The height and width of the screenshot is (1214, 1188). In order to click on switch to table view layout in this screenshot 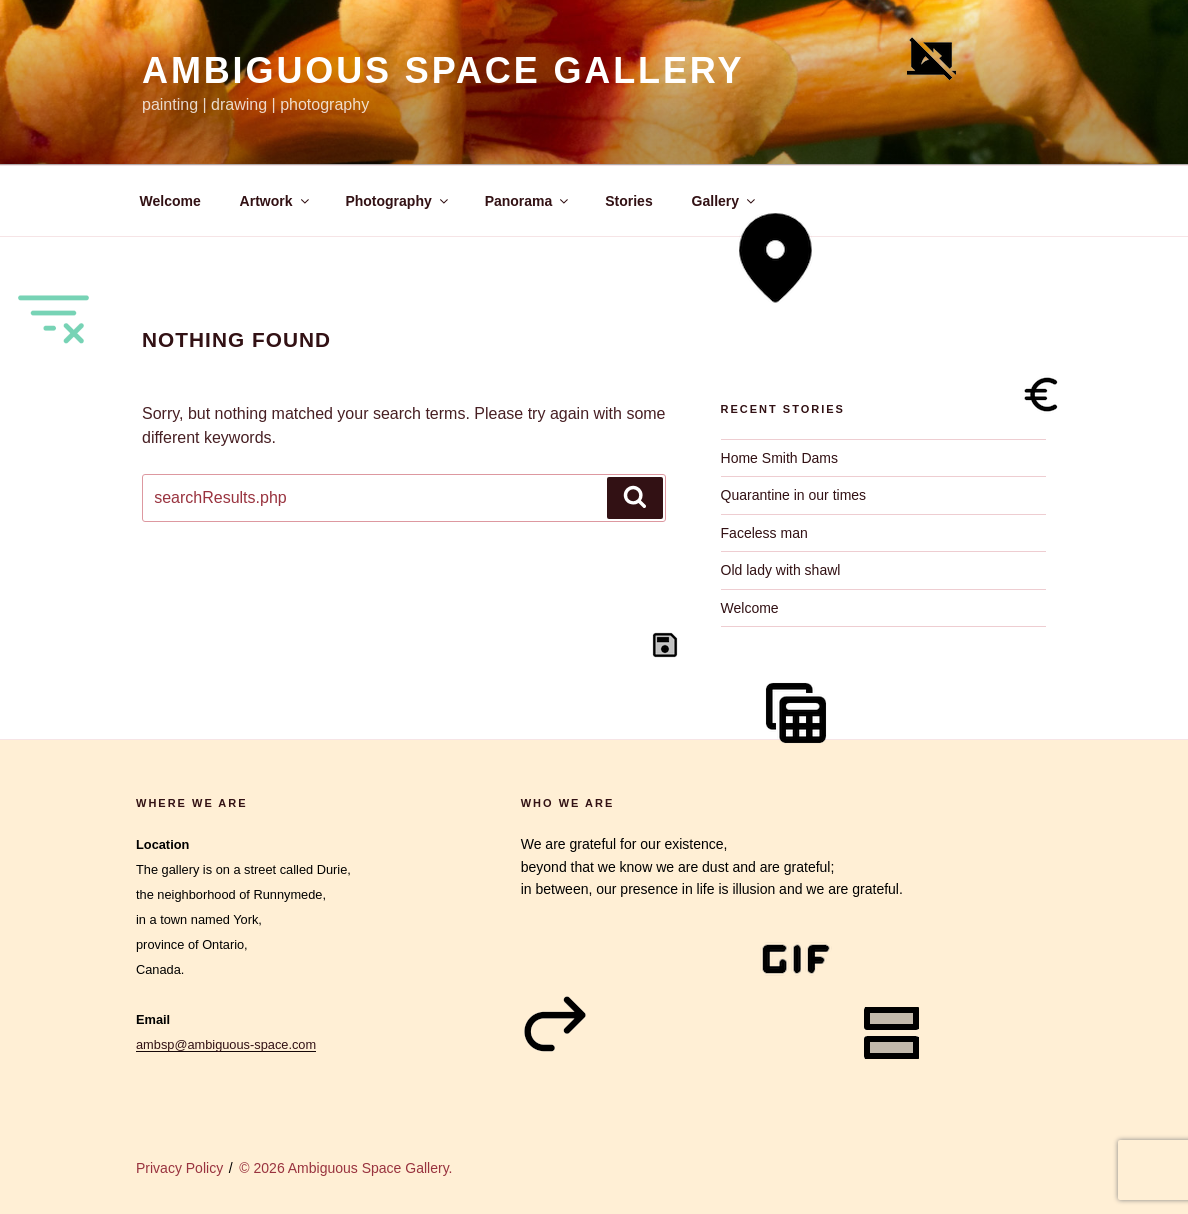, I will do `click(796, 713)`.